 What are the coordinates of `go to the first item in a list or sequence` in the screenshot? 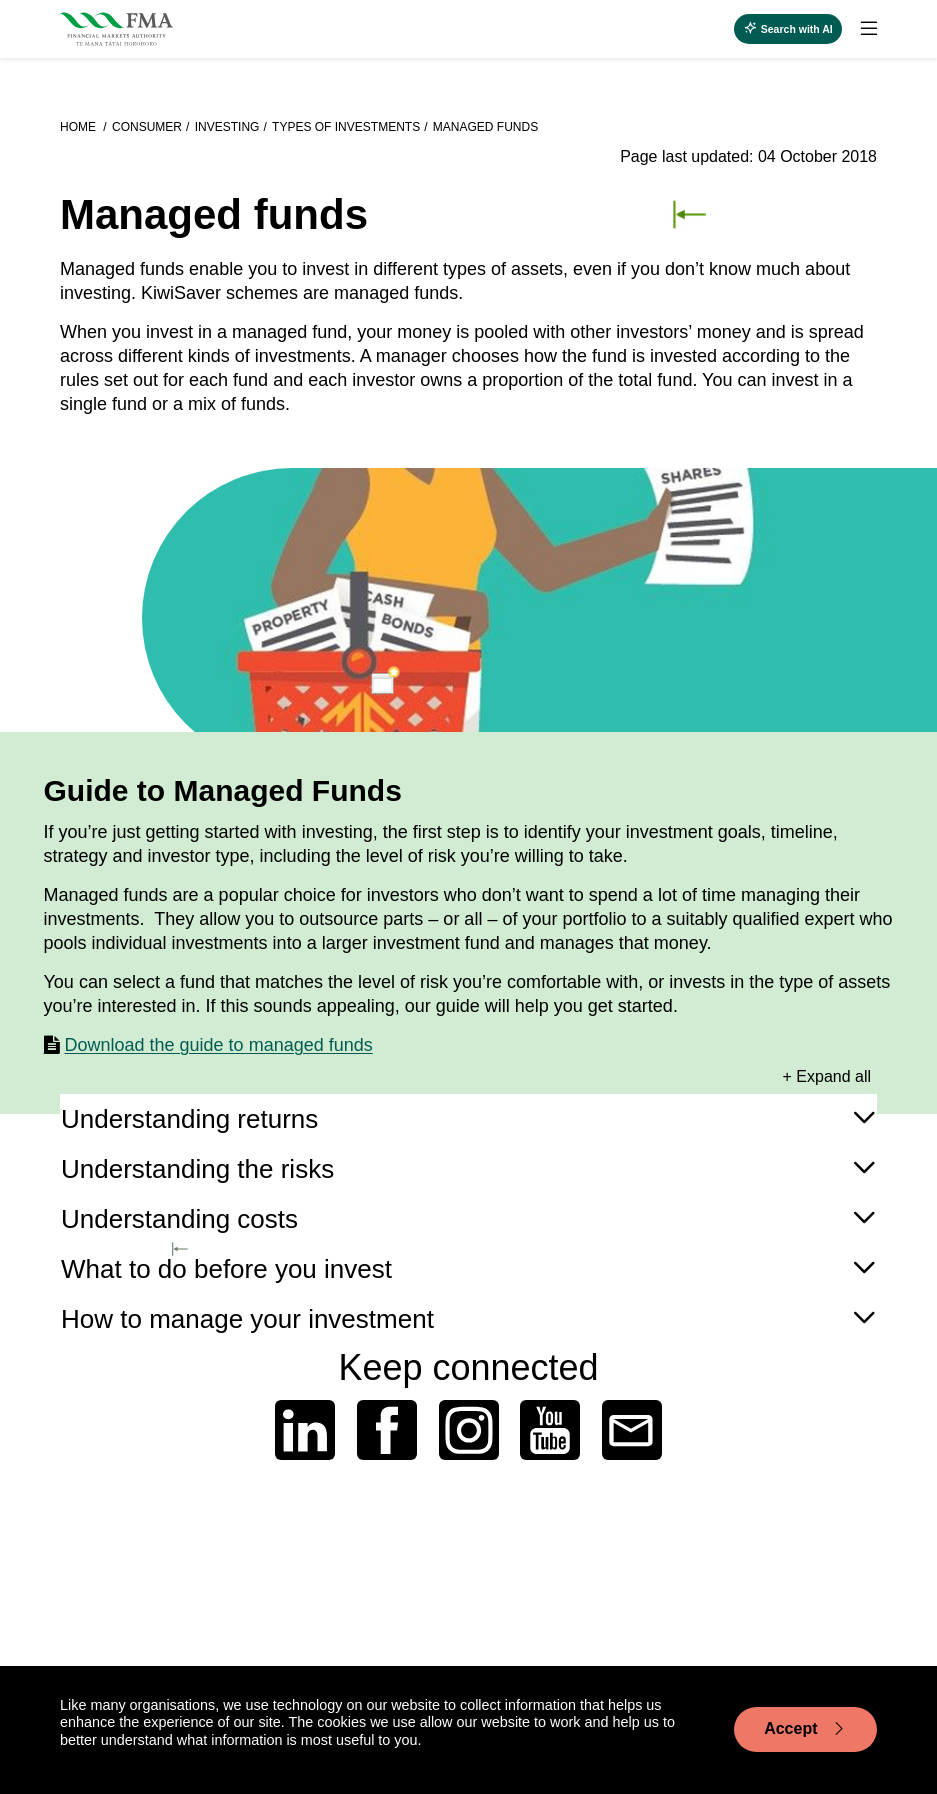 It's located at (180, 1249).